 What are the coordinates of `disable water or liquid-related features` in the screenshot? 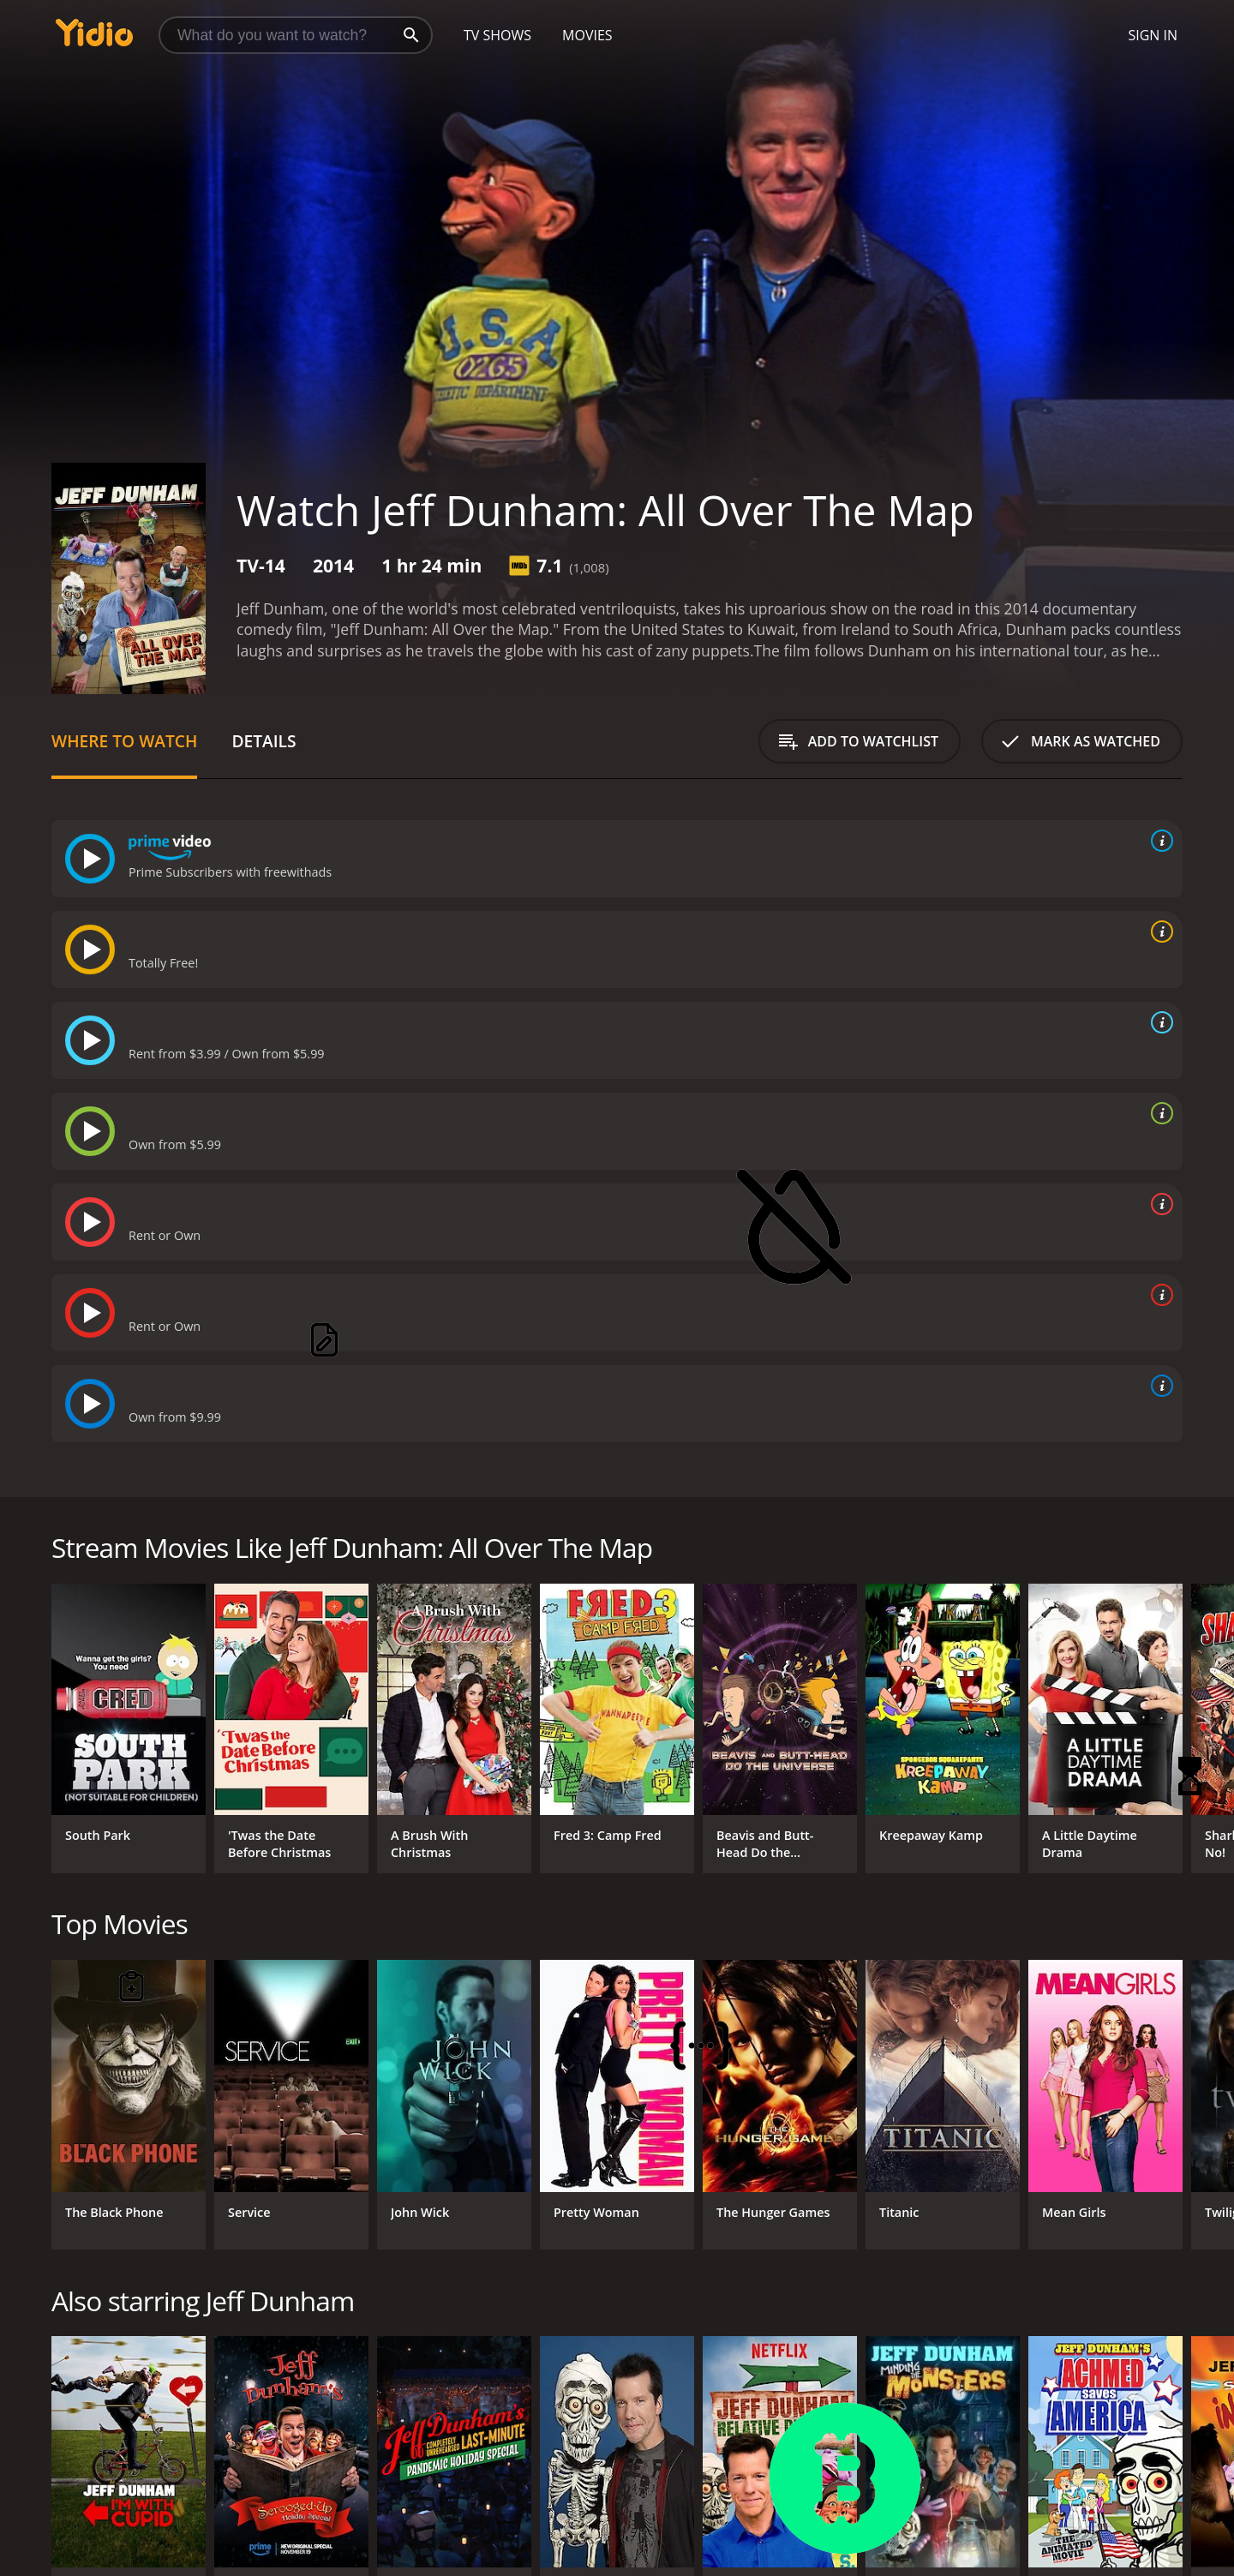 It's located at (794, 1226).